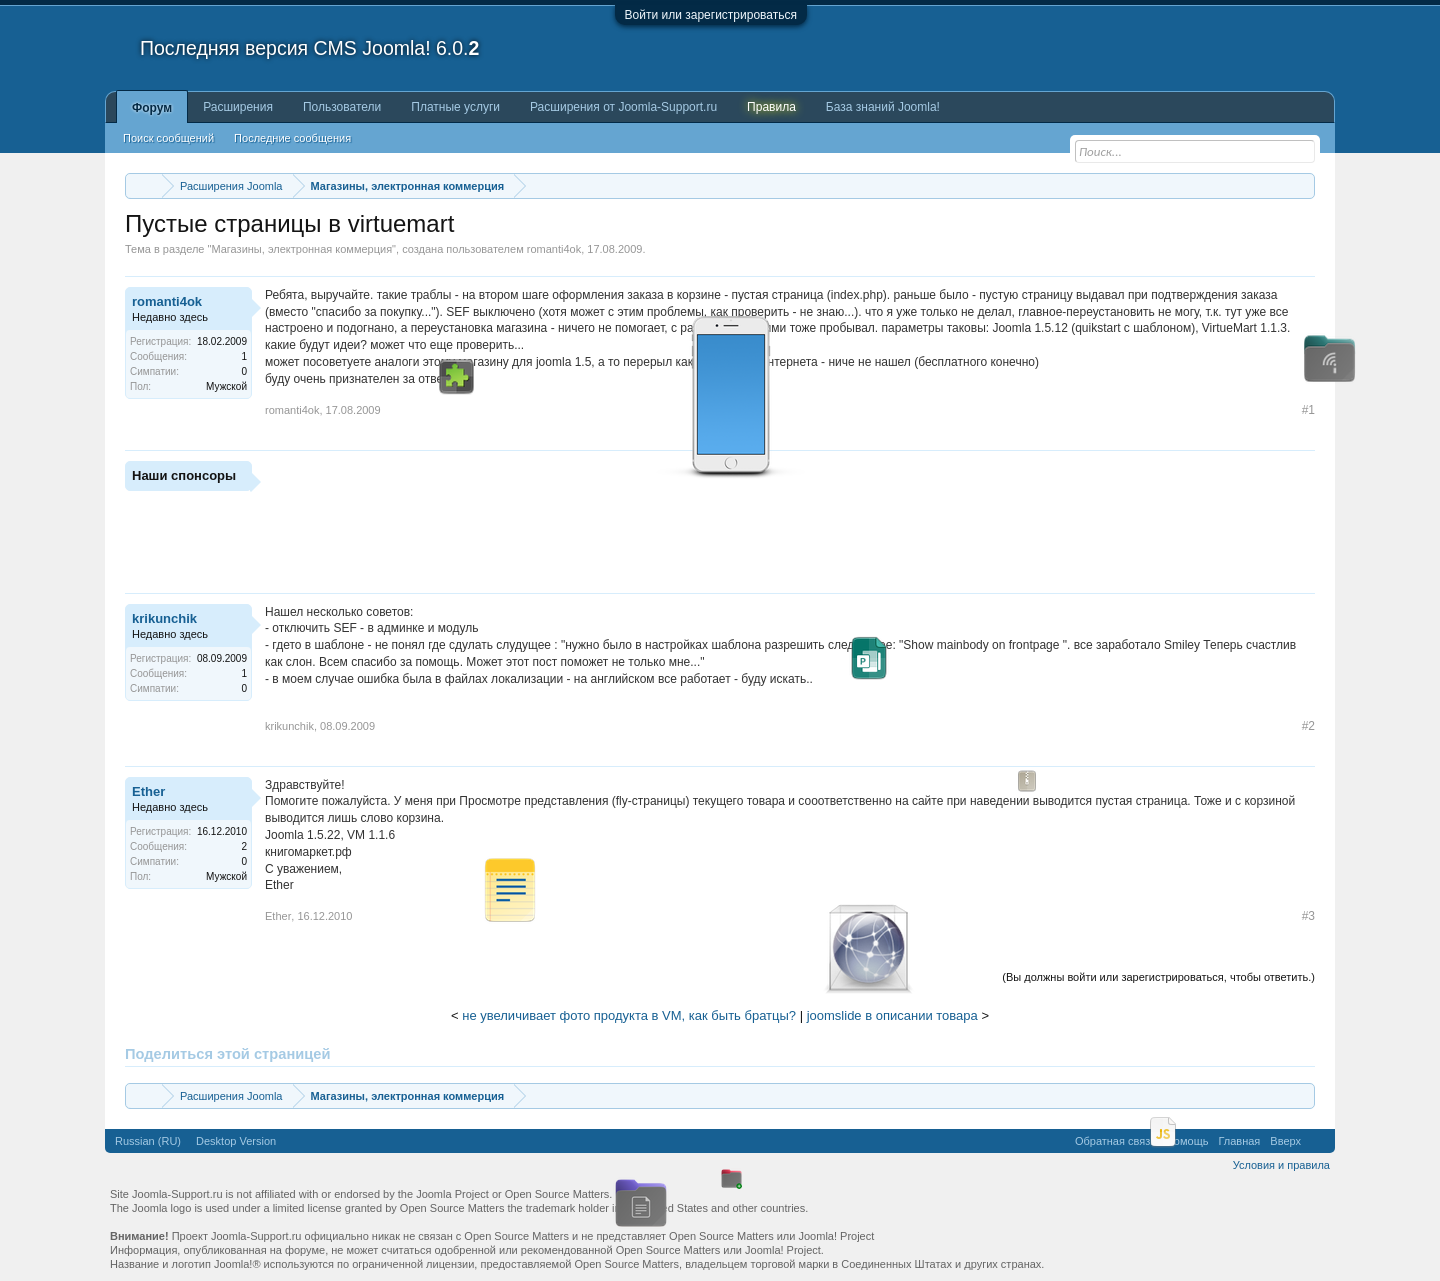 This screenshot has height=1281, width=1440. Describe the element at coordinates (1163, 1132) in the screenshot. I see `indicates a javascript source file` at that location.